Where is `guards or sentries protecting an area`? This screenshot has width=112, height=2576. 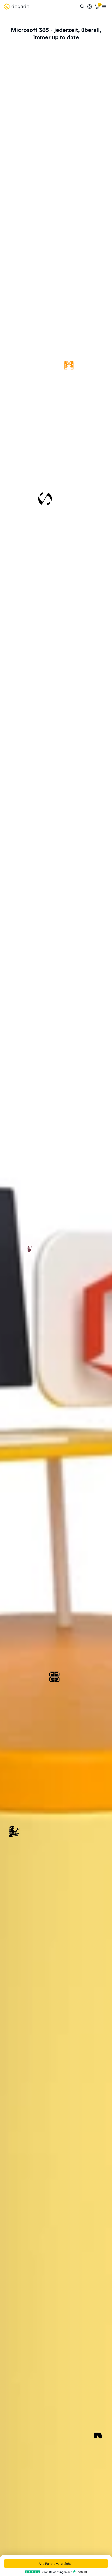
guards or sentries protecting an area is located at coordinates (69, 365).